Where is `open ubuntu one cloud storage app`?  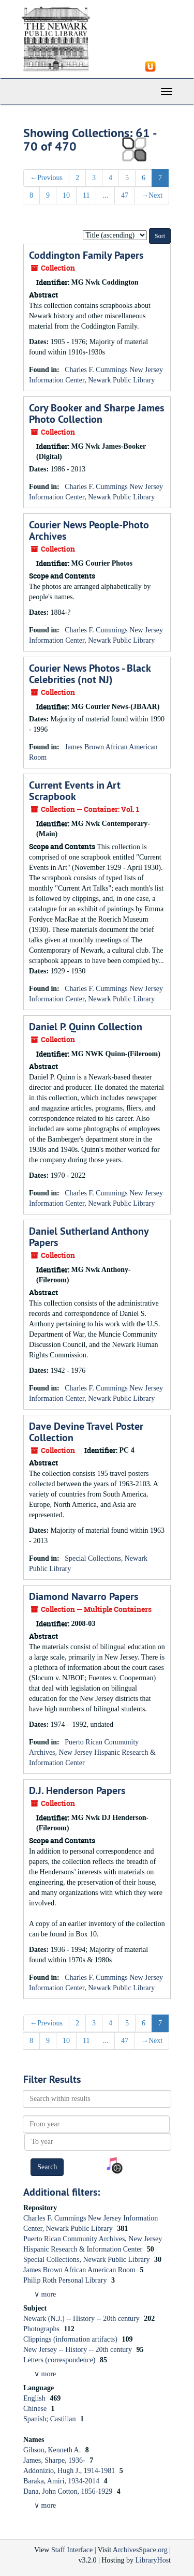
open ubuntu one cloud storage app is located at coordinates (150, 66).